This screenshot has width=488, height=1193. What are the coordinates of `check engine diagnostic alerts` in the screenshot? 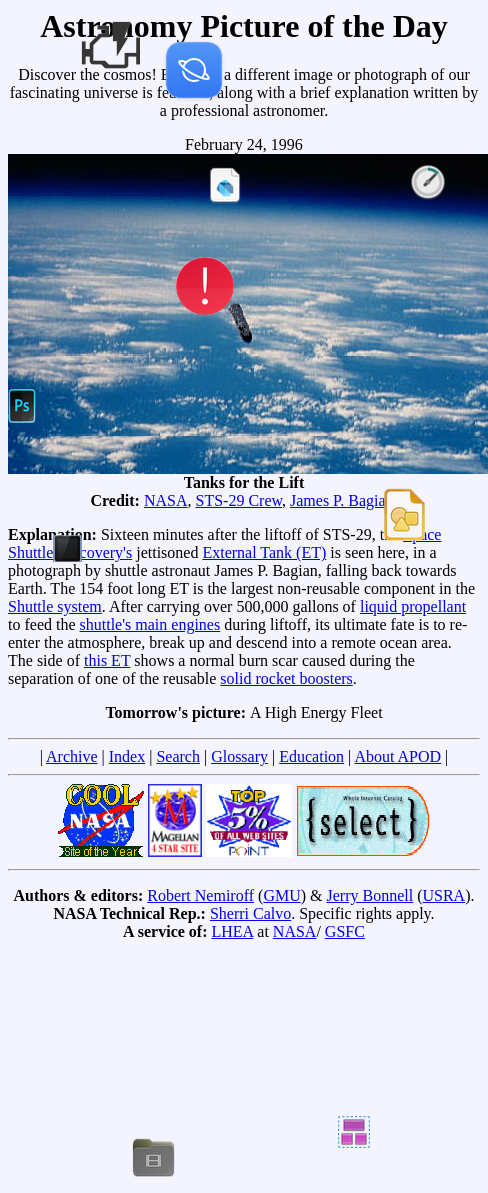 It's located at (109, 49).